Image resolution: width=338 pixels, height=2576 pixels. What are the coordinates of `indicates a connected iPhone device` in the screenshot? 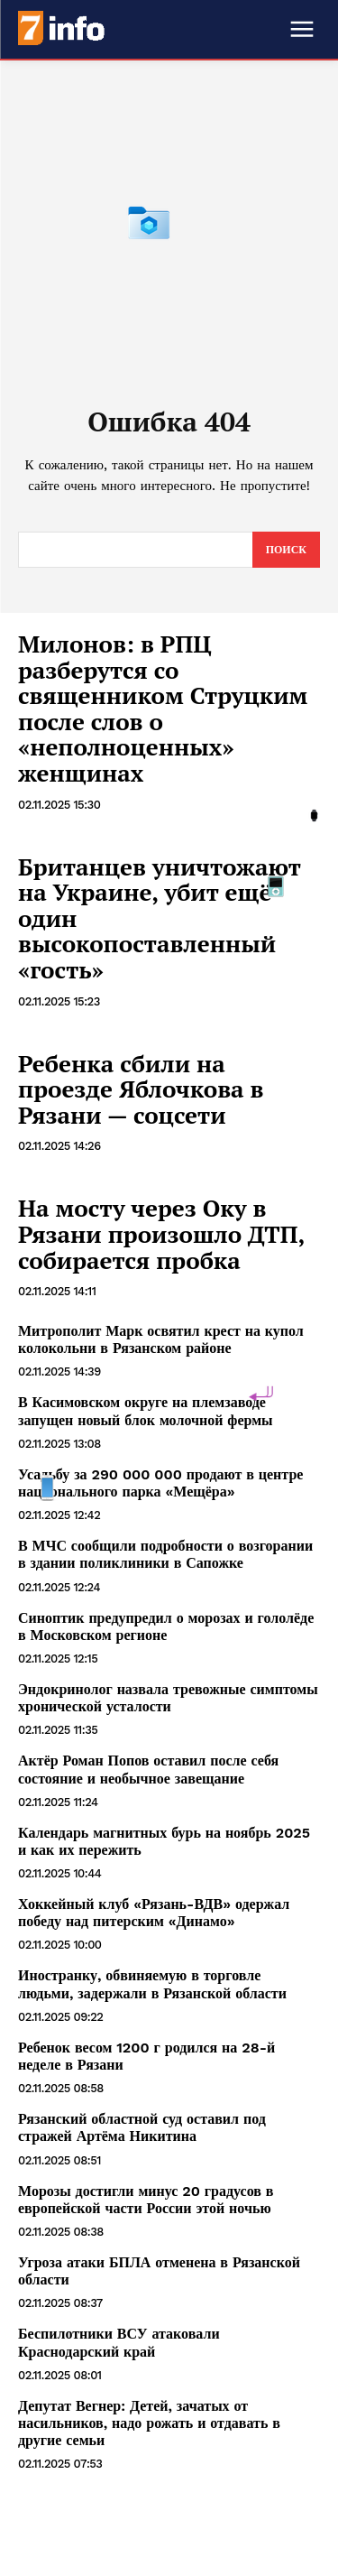 It's located at (47, 1487).